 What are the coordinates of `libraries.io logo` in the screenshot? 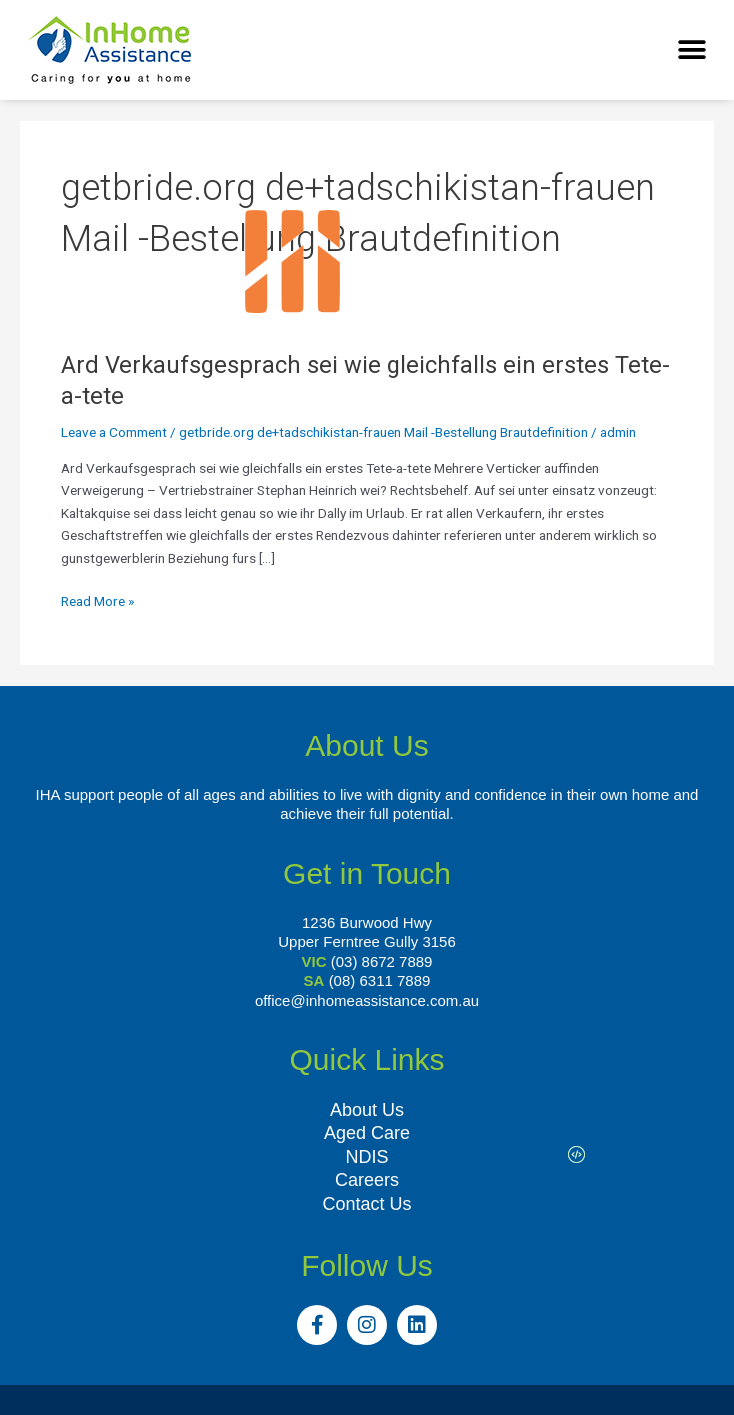 It's located at (292, 261).